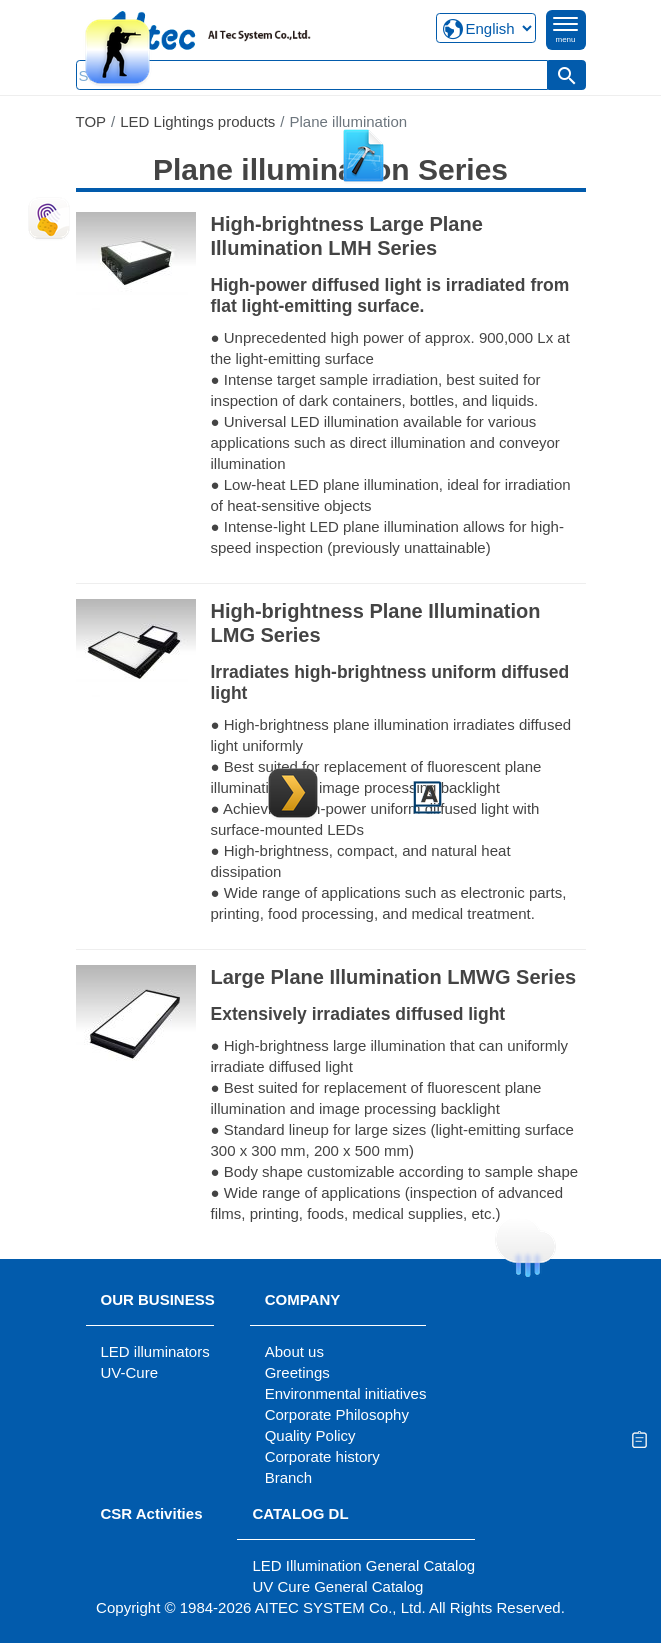 The image size is (661, 1643). I want to click on launch counter-strike, so click(117, 51).